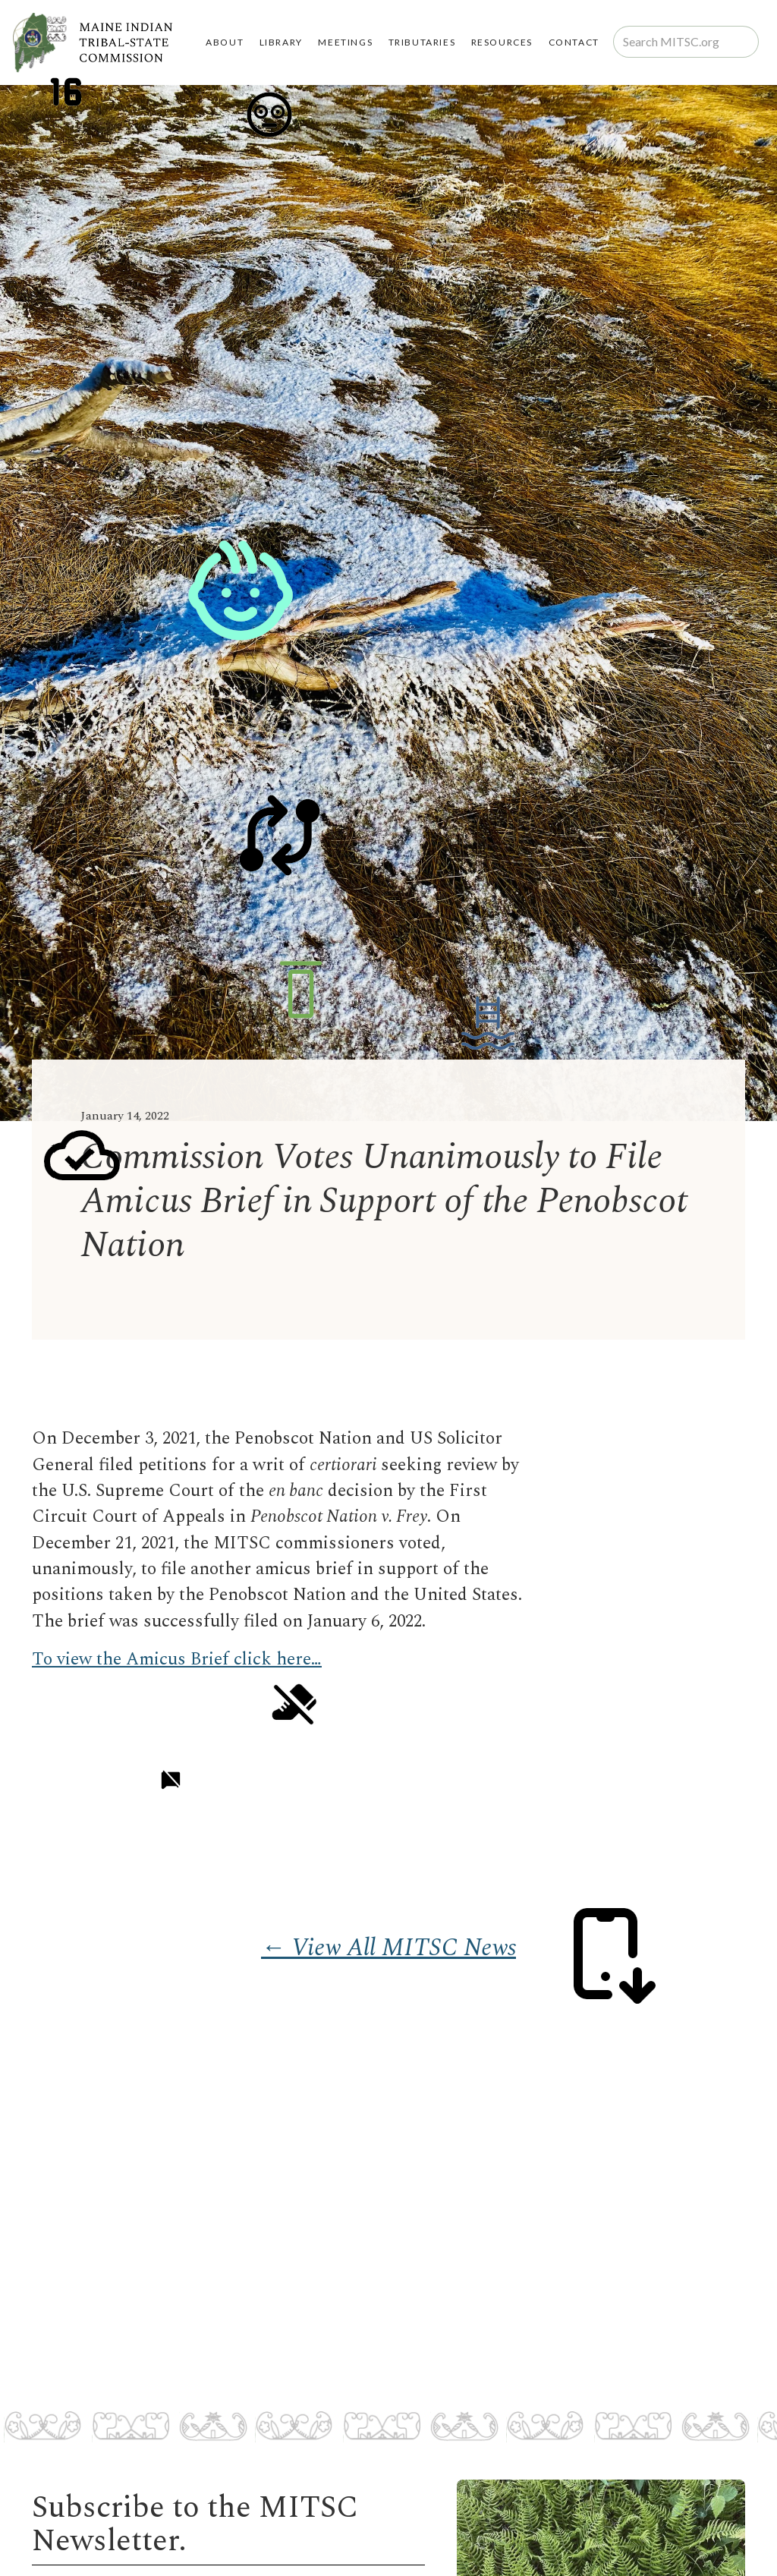 Image resolution: width=777 pixels, height=2576 pixels. What do you see at coordinates (606, 1954) in the screenshot?
I see `download to mobile device` at bounding box center [606, 1954].